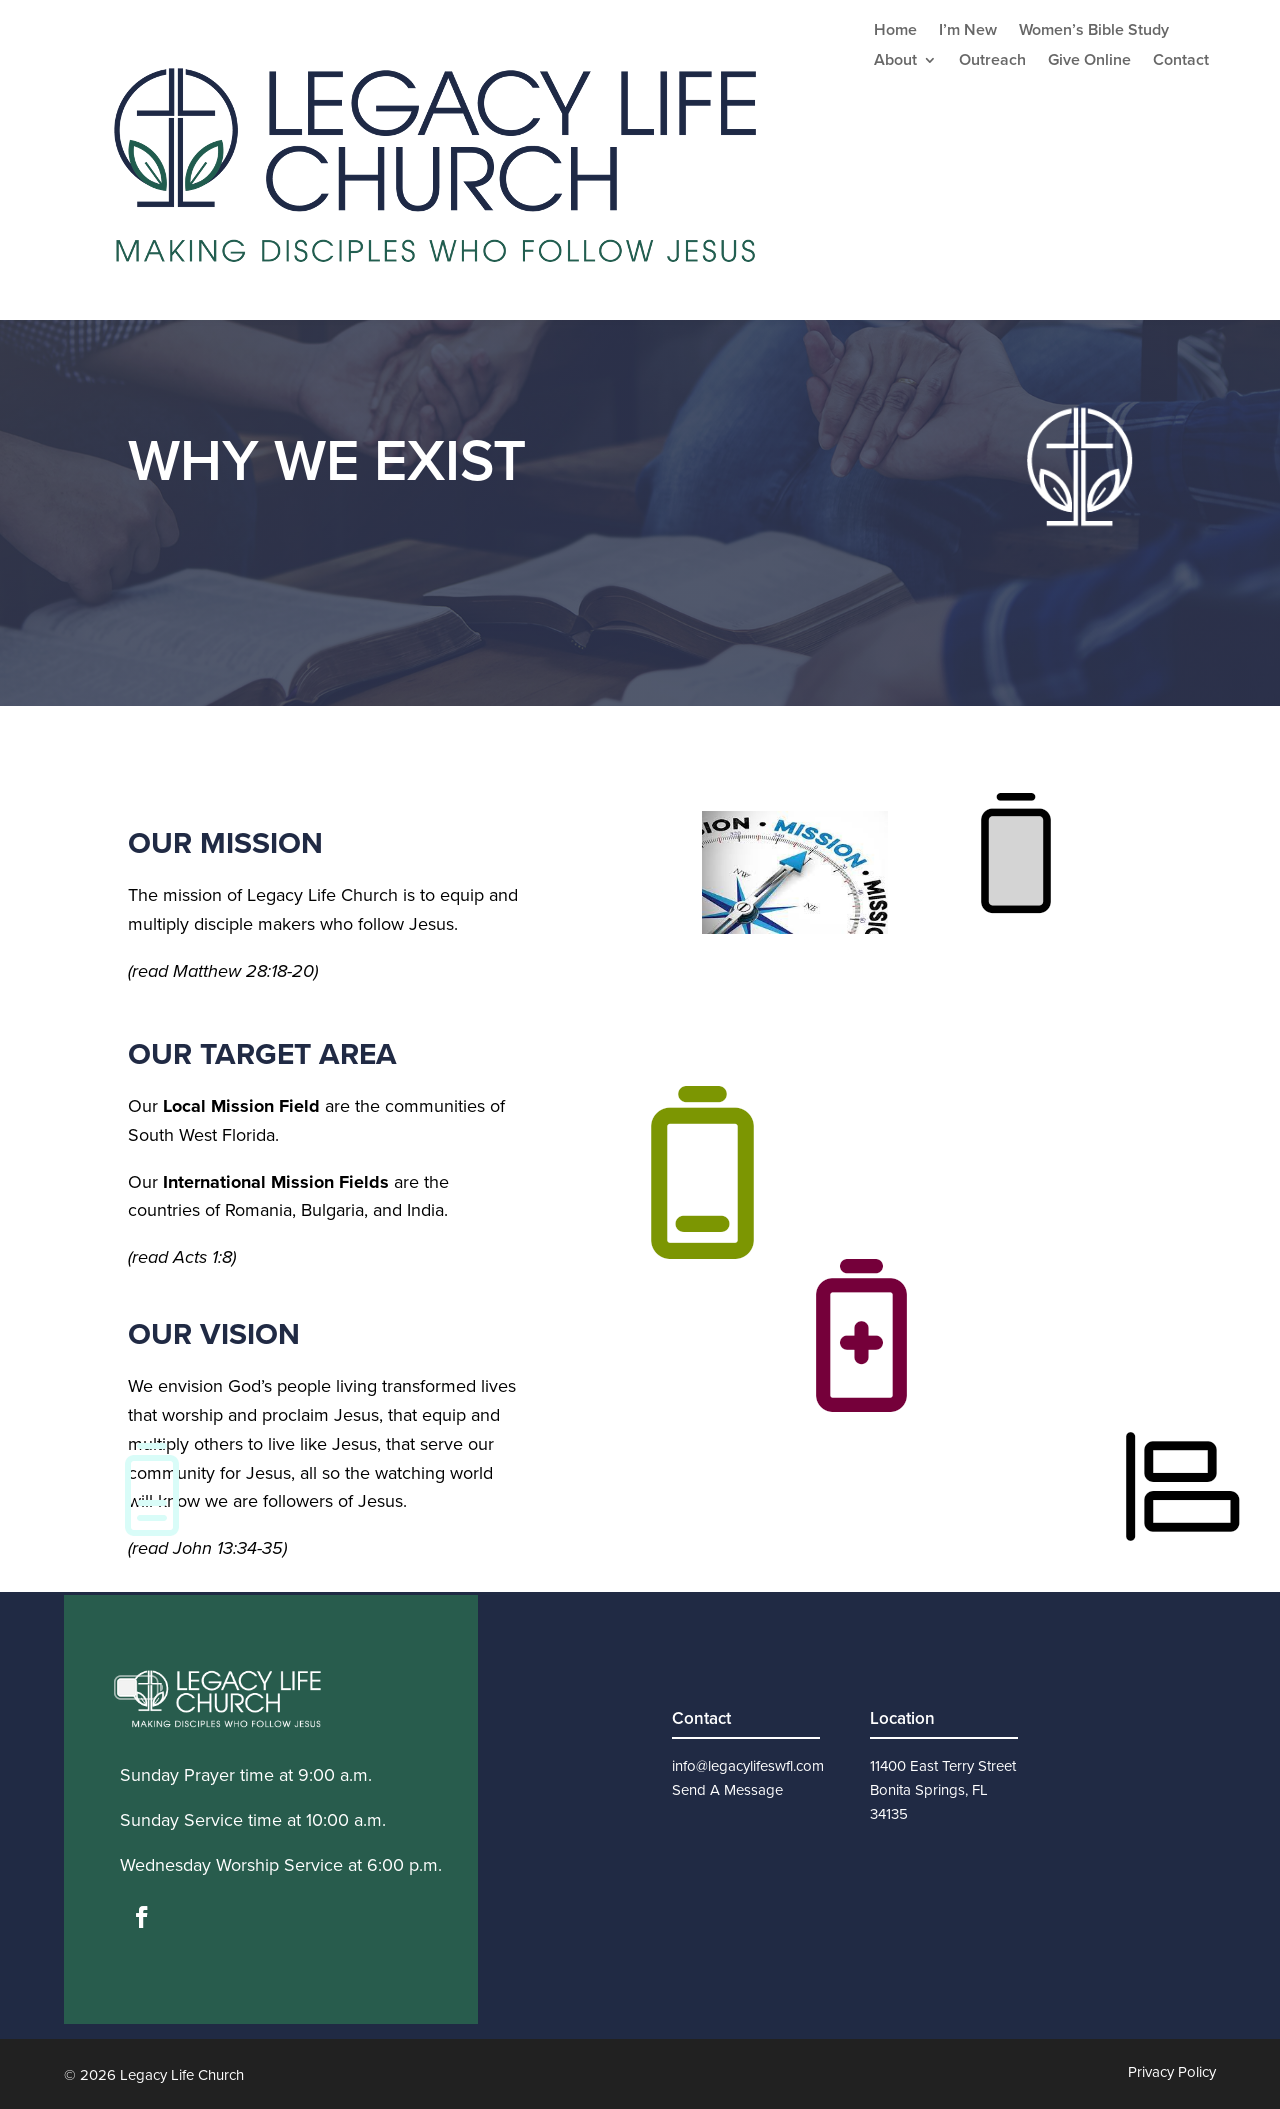 The width and height of the screenshot is (1280, 2109). I want to click on add or extend battery life, so click(861, 1335).